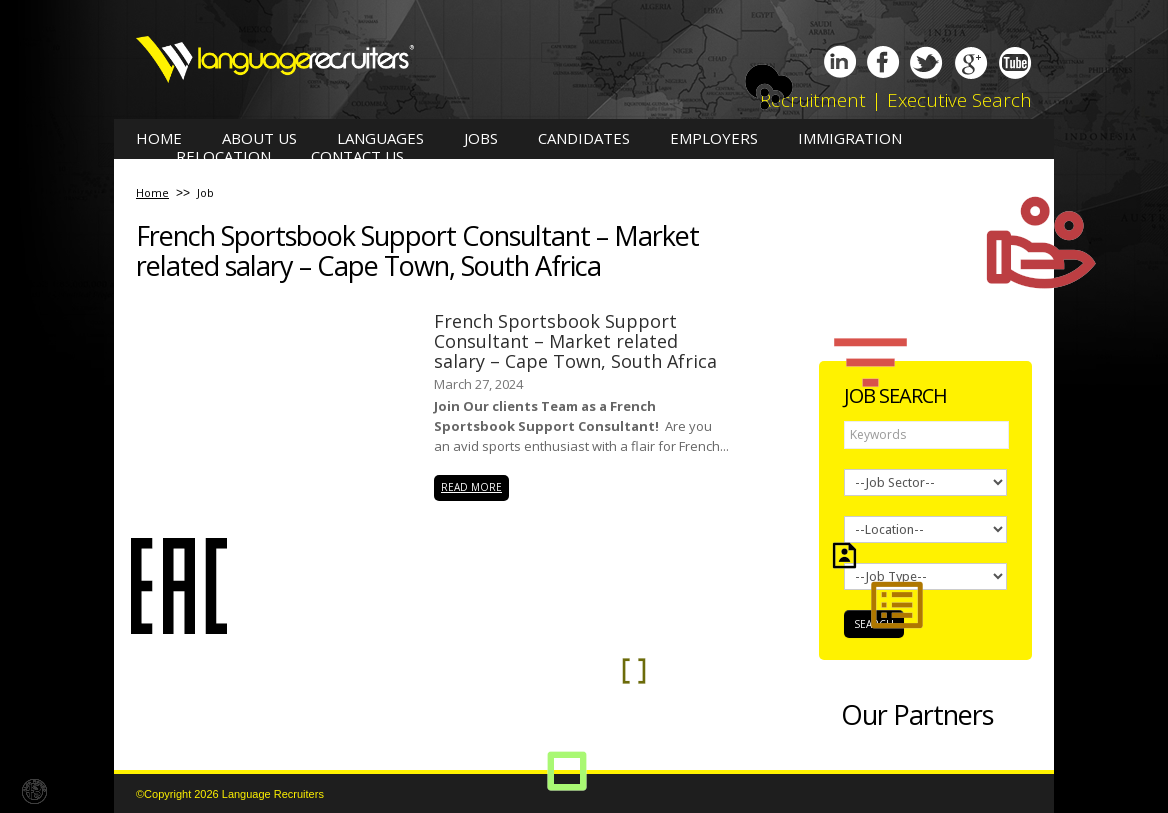 This screenshot has width=1168, height=813. I want to click on make a payment or tip, so click(1040, 245).